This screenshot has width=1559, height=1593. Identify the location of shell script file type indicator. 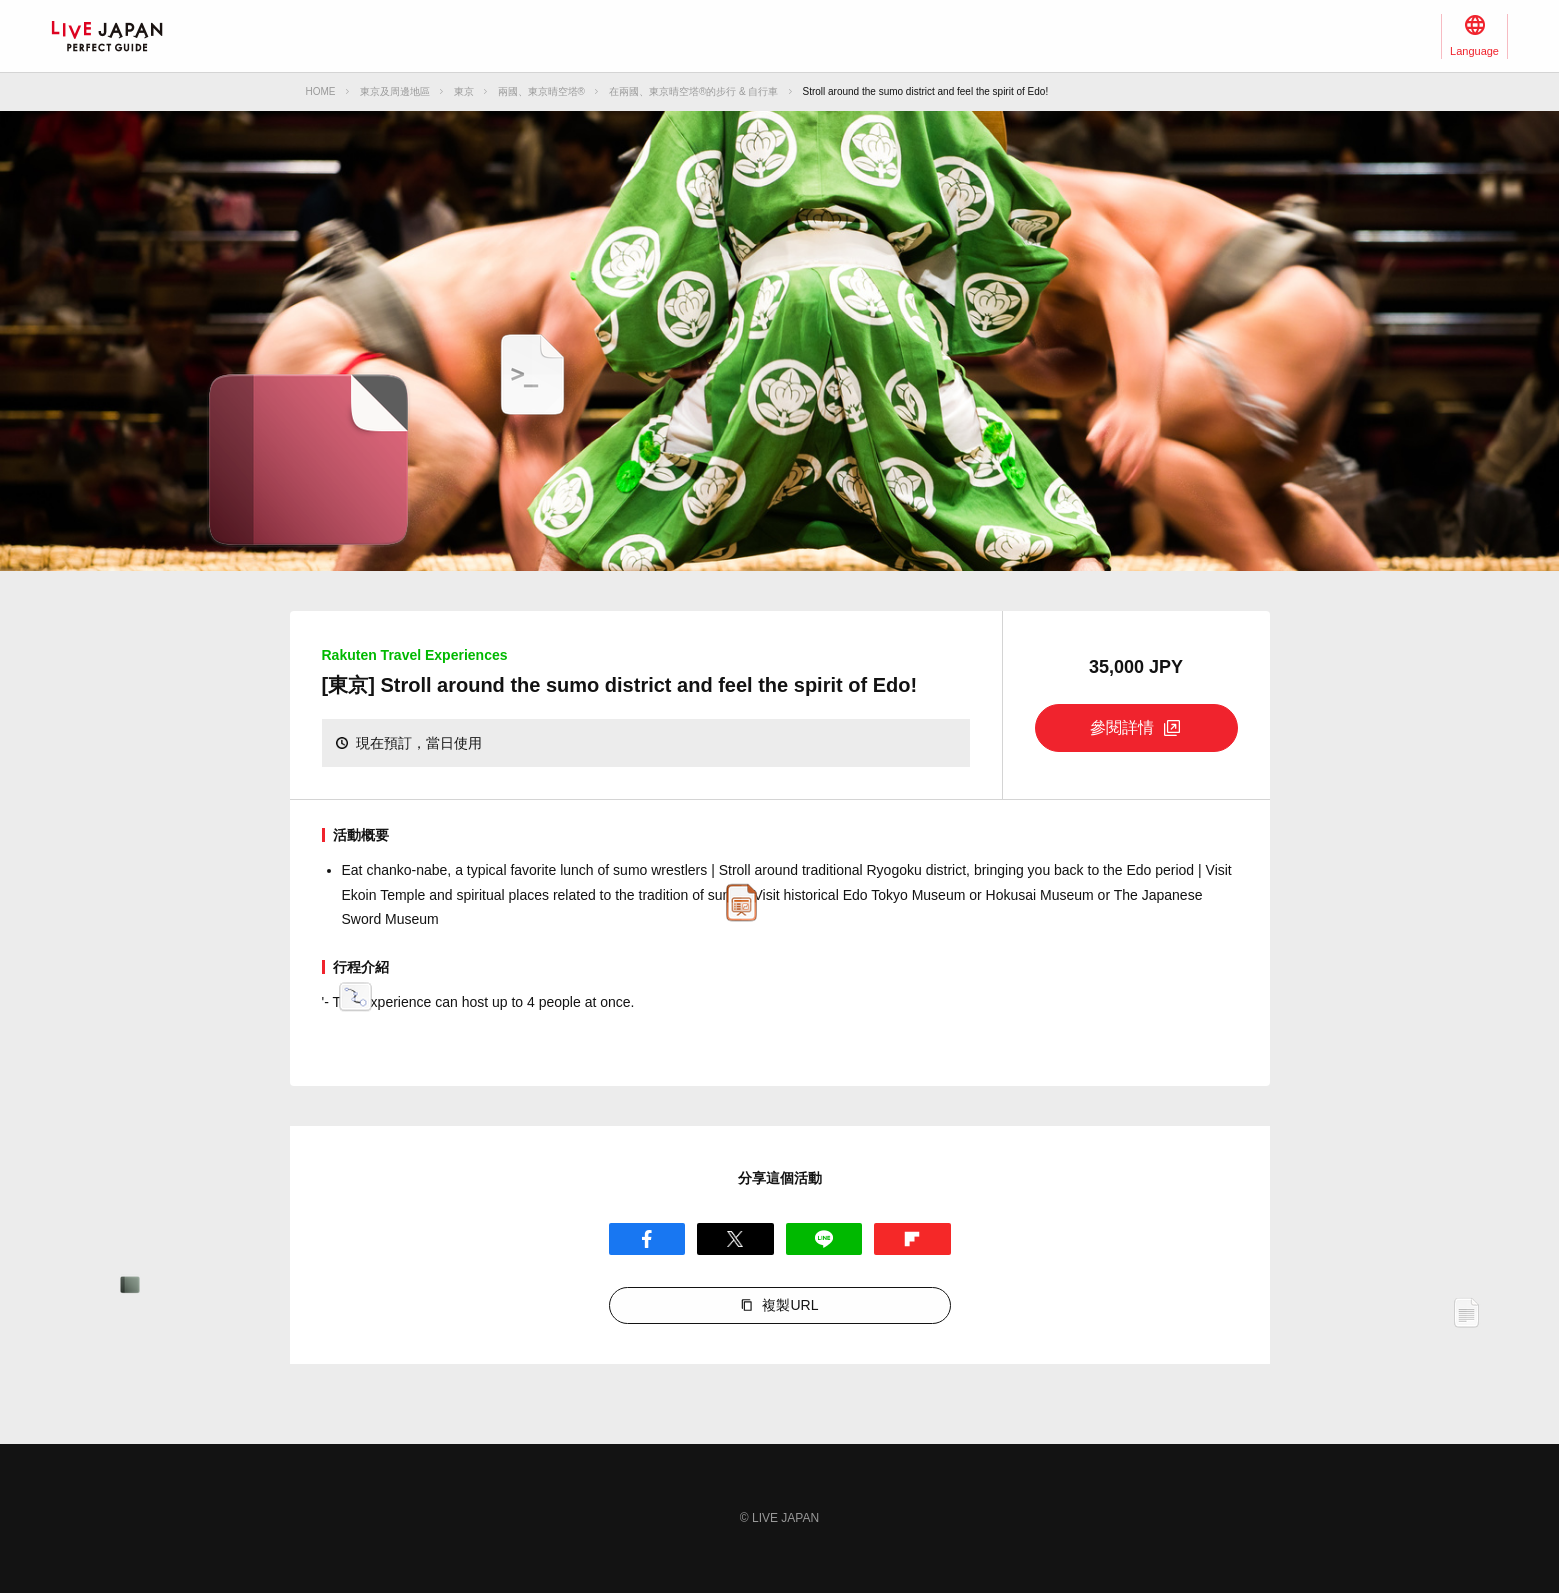
(532, 374).